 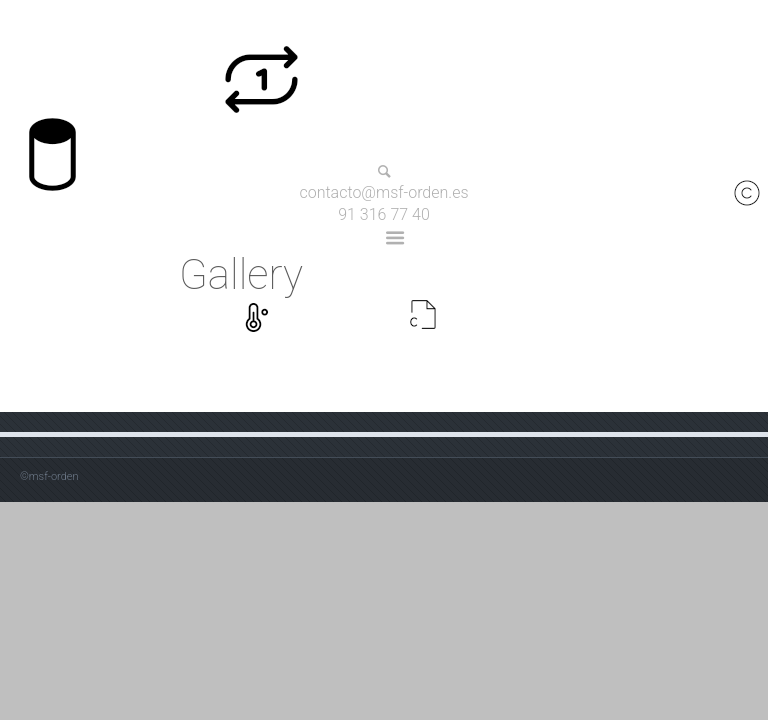 I want to click on repeat current track once, so click(x=261, y=79).